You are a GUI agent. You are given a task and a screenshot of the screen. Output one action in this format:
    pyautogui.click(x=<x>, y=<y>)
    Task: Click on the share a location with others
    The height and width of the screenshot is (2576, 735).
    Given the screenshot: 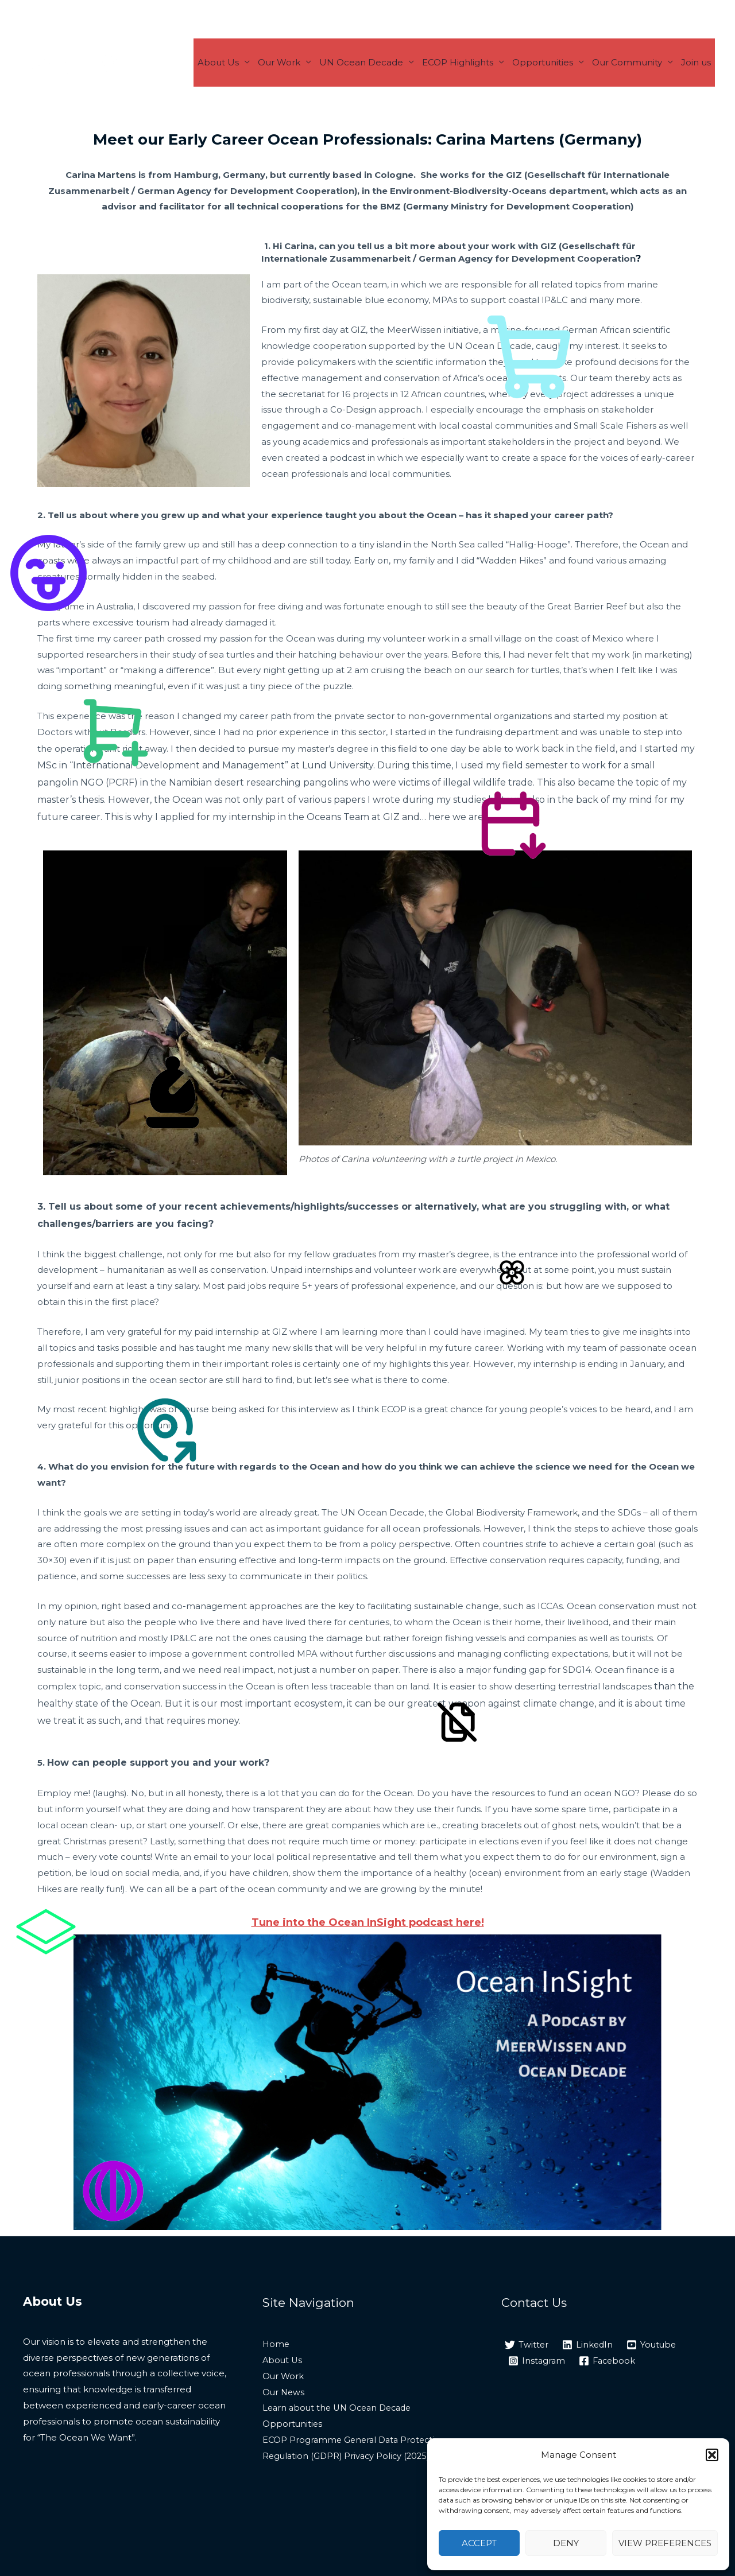 What is the action you would take?
    pyautogui.click(x=165, y=1429)
    